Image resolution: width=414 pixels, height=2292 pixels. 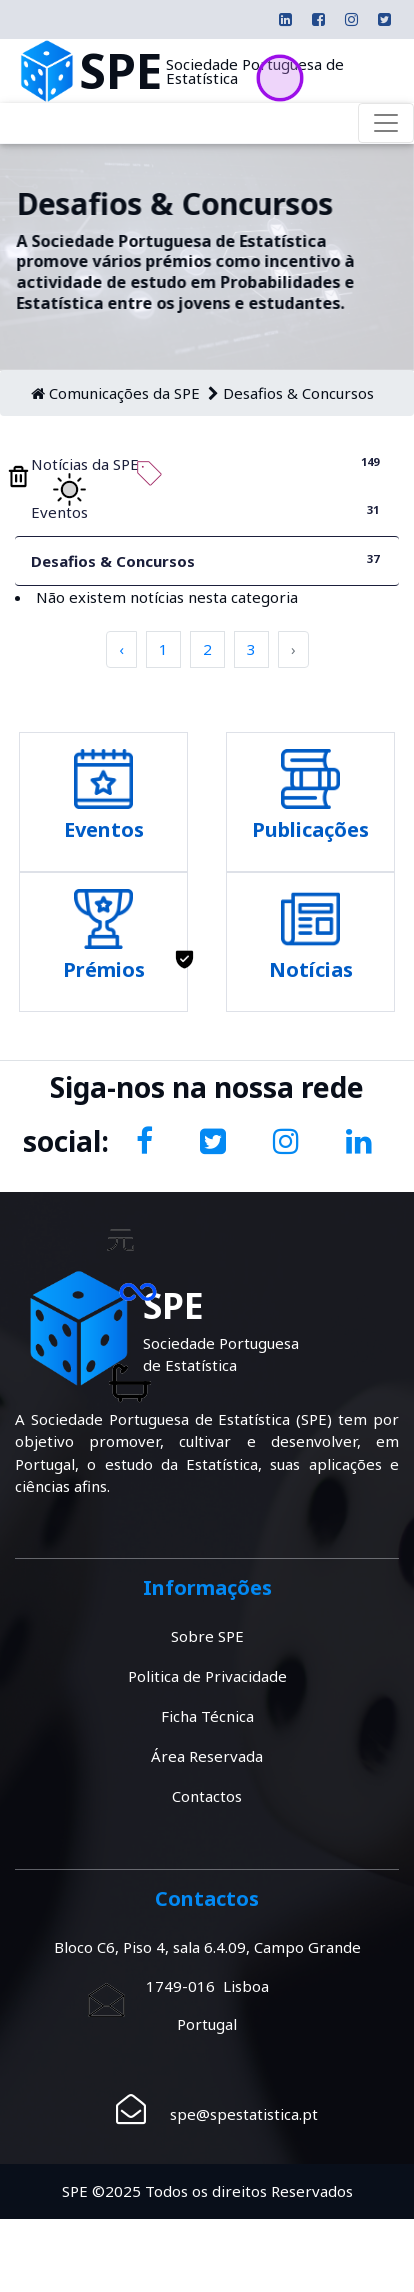 What do you see at coordinates (120, 1240) in the screenshot?
I see `view price in chinese yuan` at bounding box center [120, 1240].